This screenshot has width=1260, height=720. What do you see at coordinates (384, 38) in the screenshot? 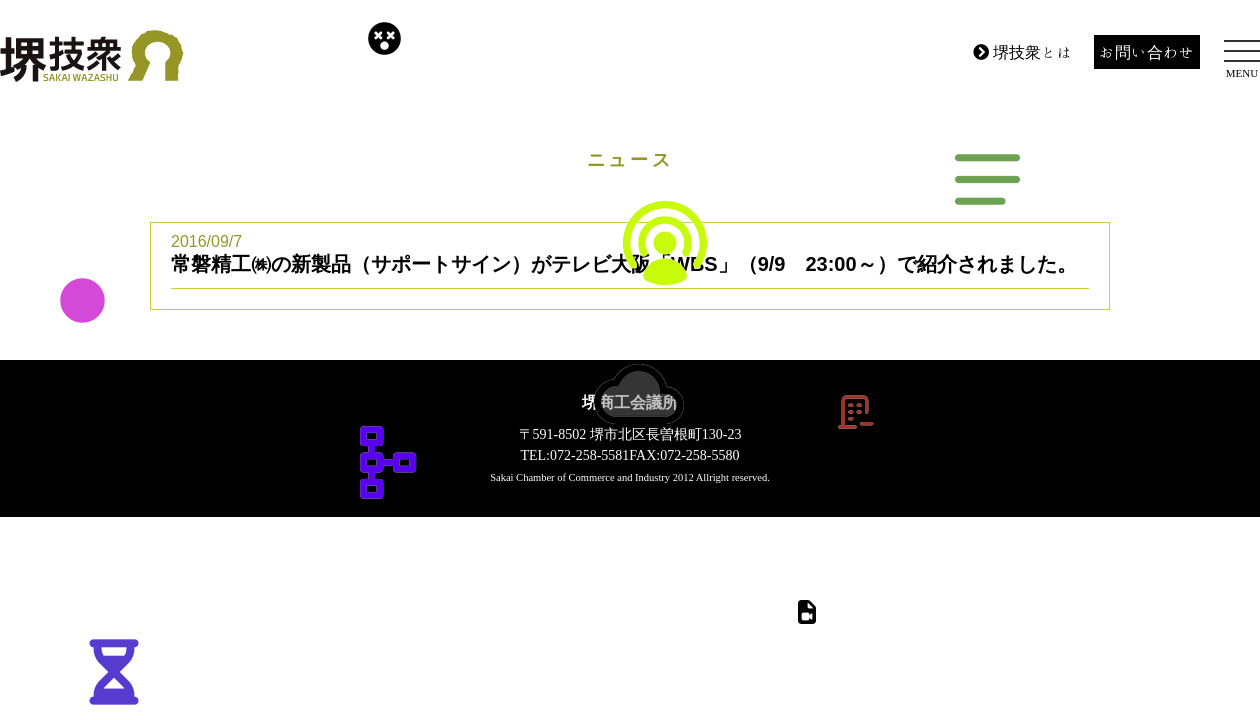
I see `indicates an error or system crash` at bounding box center [384, 38].